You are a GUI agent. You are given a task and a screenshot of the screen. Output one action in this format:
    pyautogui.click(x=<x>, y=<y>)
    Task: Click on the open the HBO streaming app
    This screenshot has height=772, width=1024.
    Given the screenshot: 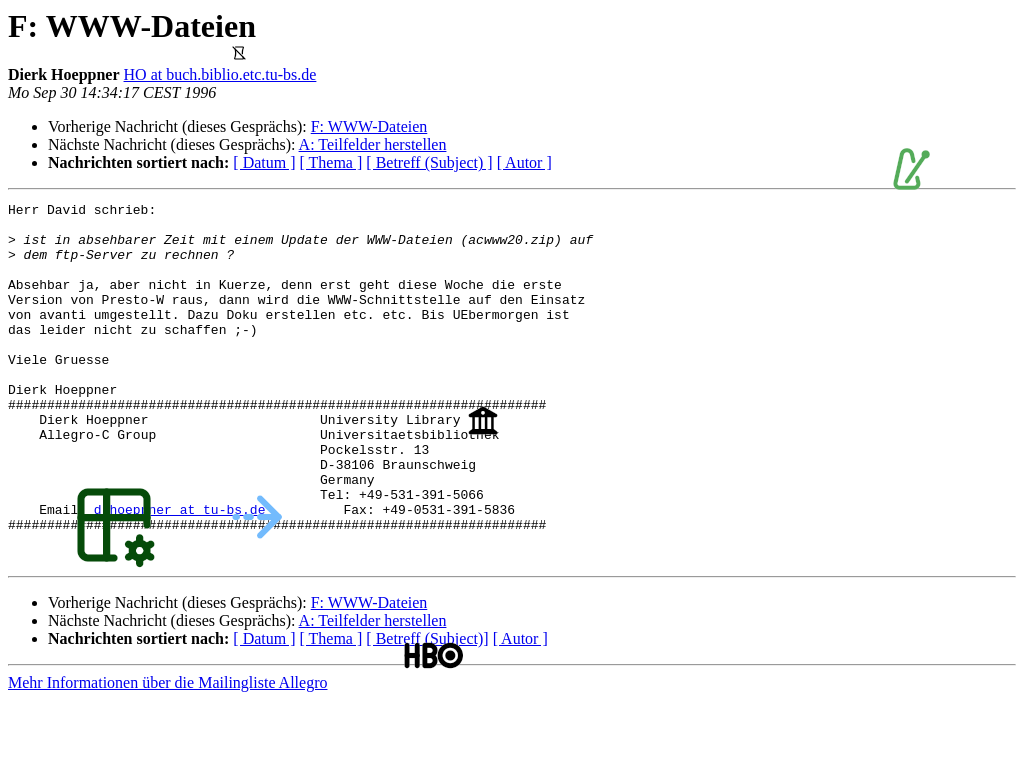 What is the action you would take?
    pyautogui.click(x=432, y=655)
    